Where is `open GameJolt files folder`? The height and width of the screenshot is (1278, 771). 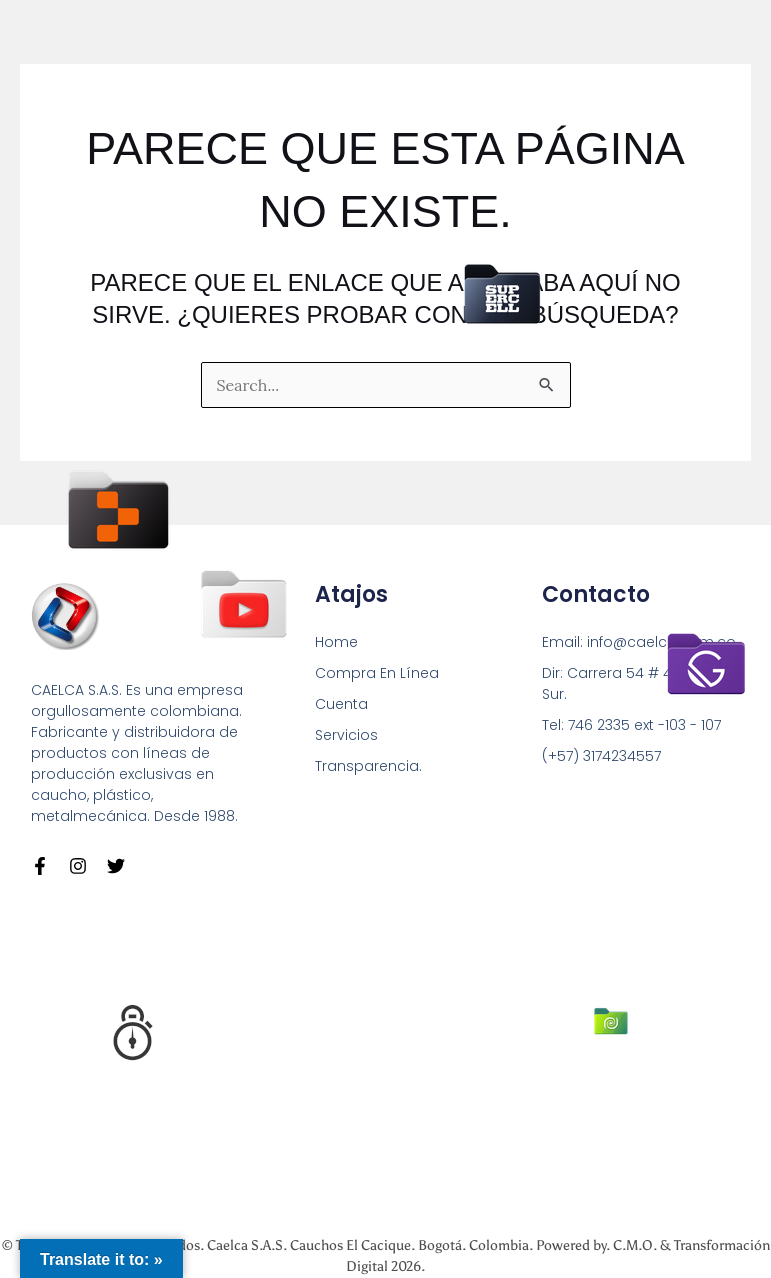
open GameJolt files folder is located at coordinates (611, 1022).